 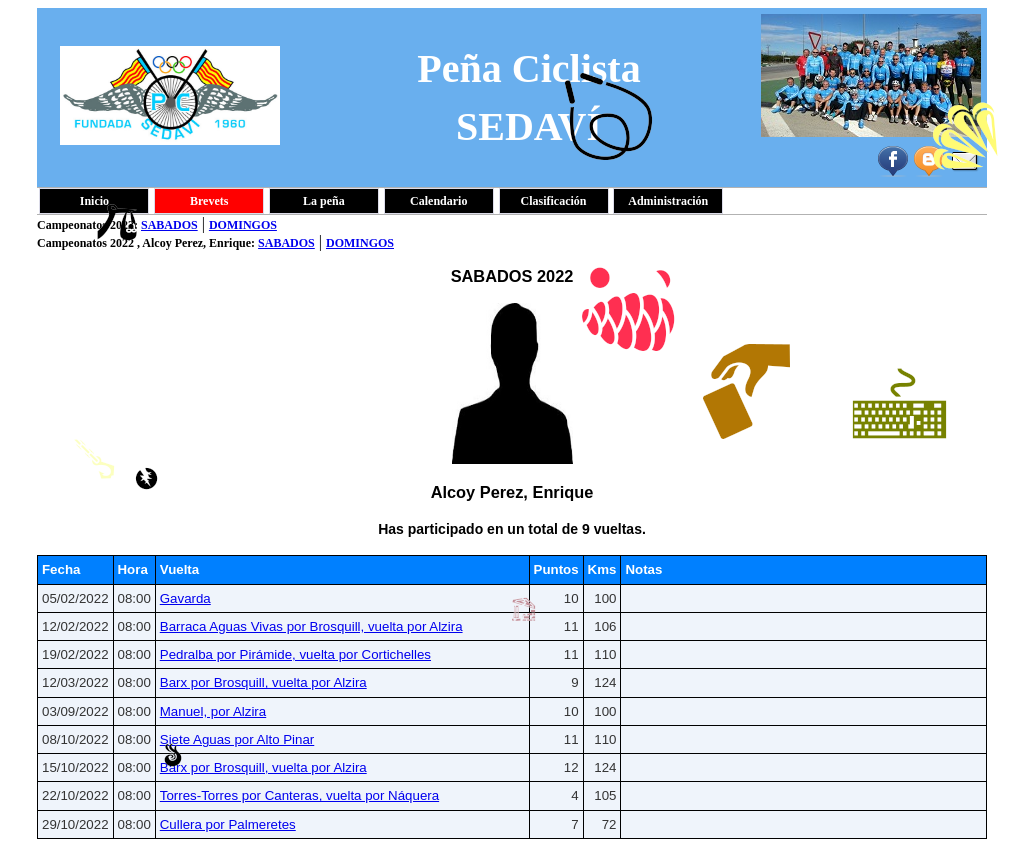 I want to click on indicates weather effect active in game, so click(x=173, y=755).